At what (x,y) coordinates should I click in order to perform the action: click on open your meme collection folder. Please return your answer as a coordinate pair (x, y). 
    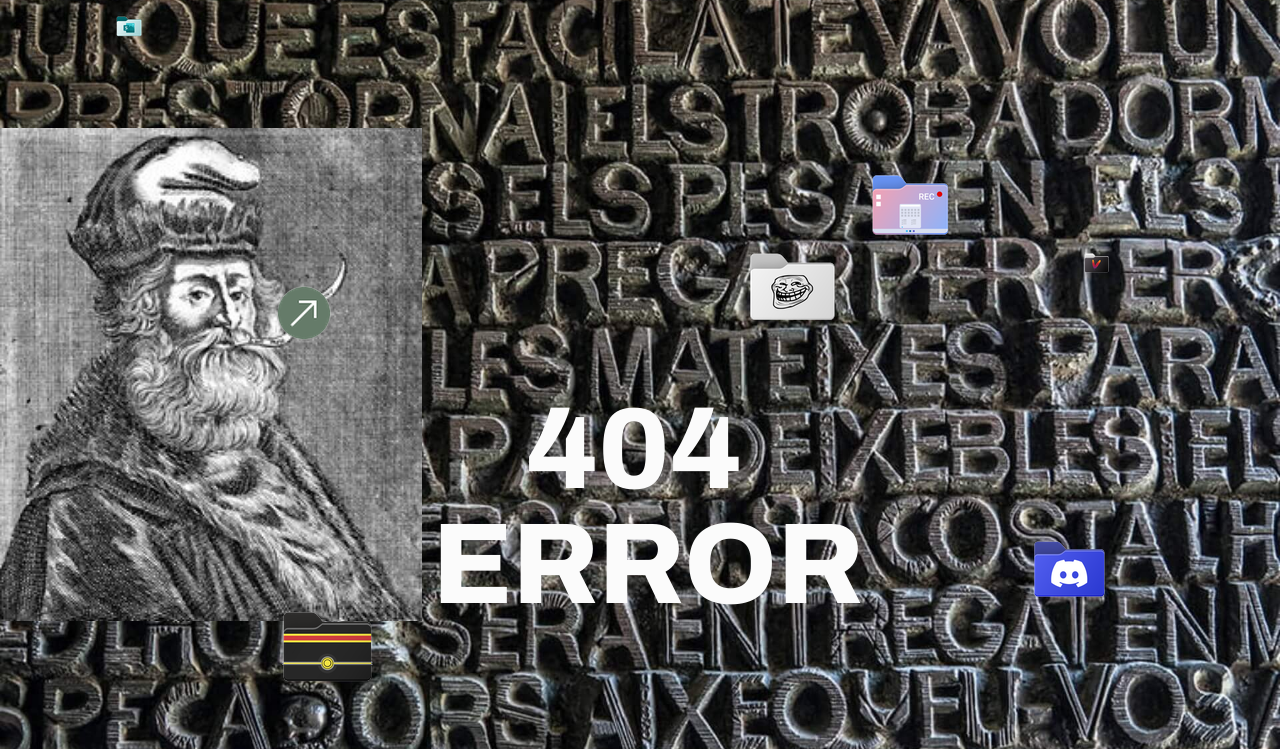
    Looking at the image, I should click on (792, 289).